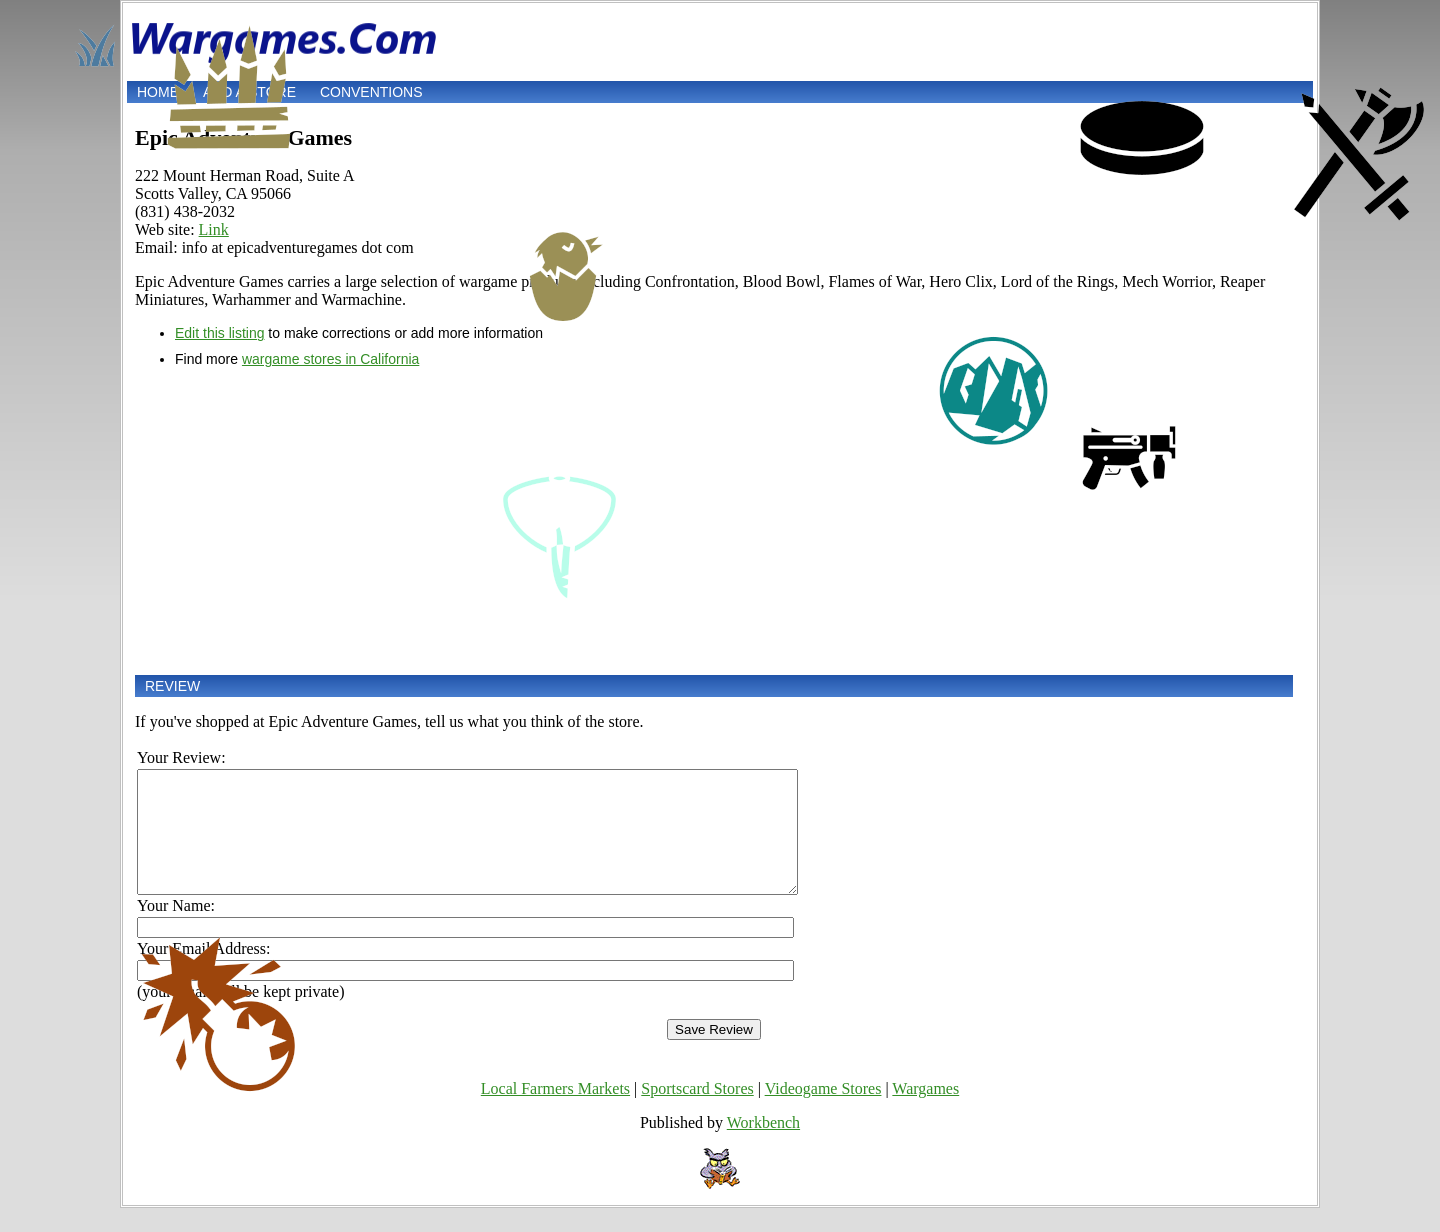  I want to click on select the MP5K submachine gun, so click(1129, 458).